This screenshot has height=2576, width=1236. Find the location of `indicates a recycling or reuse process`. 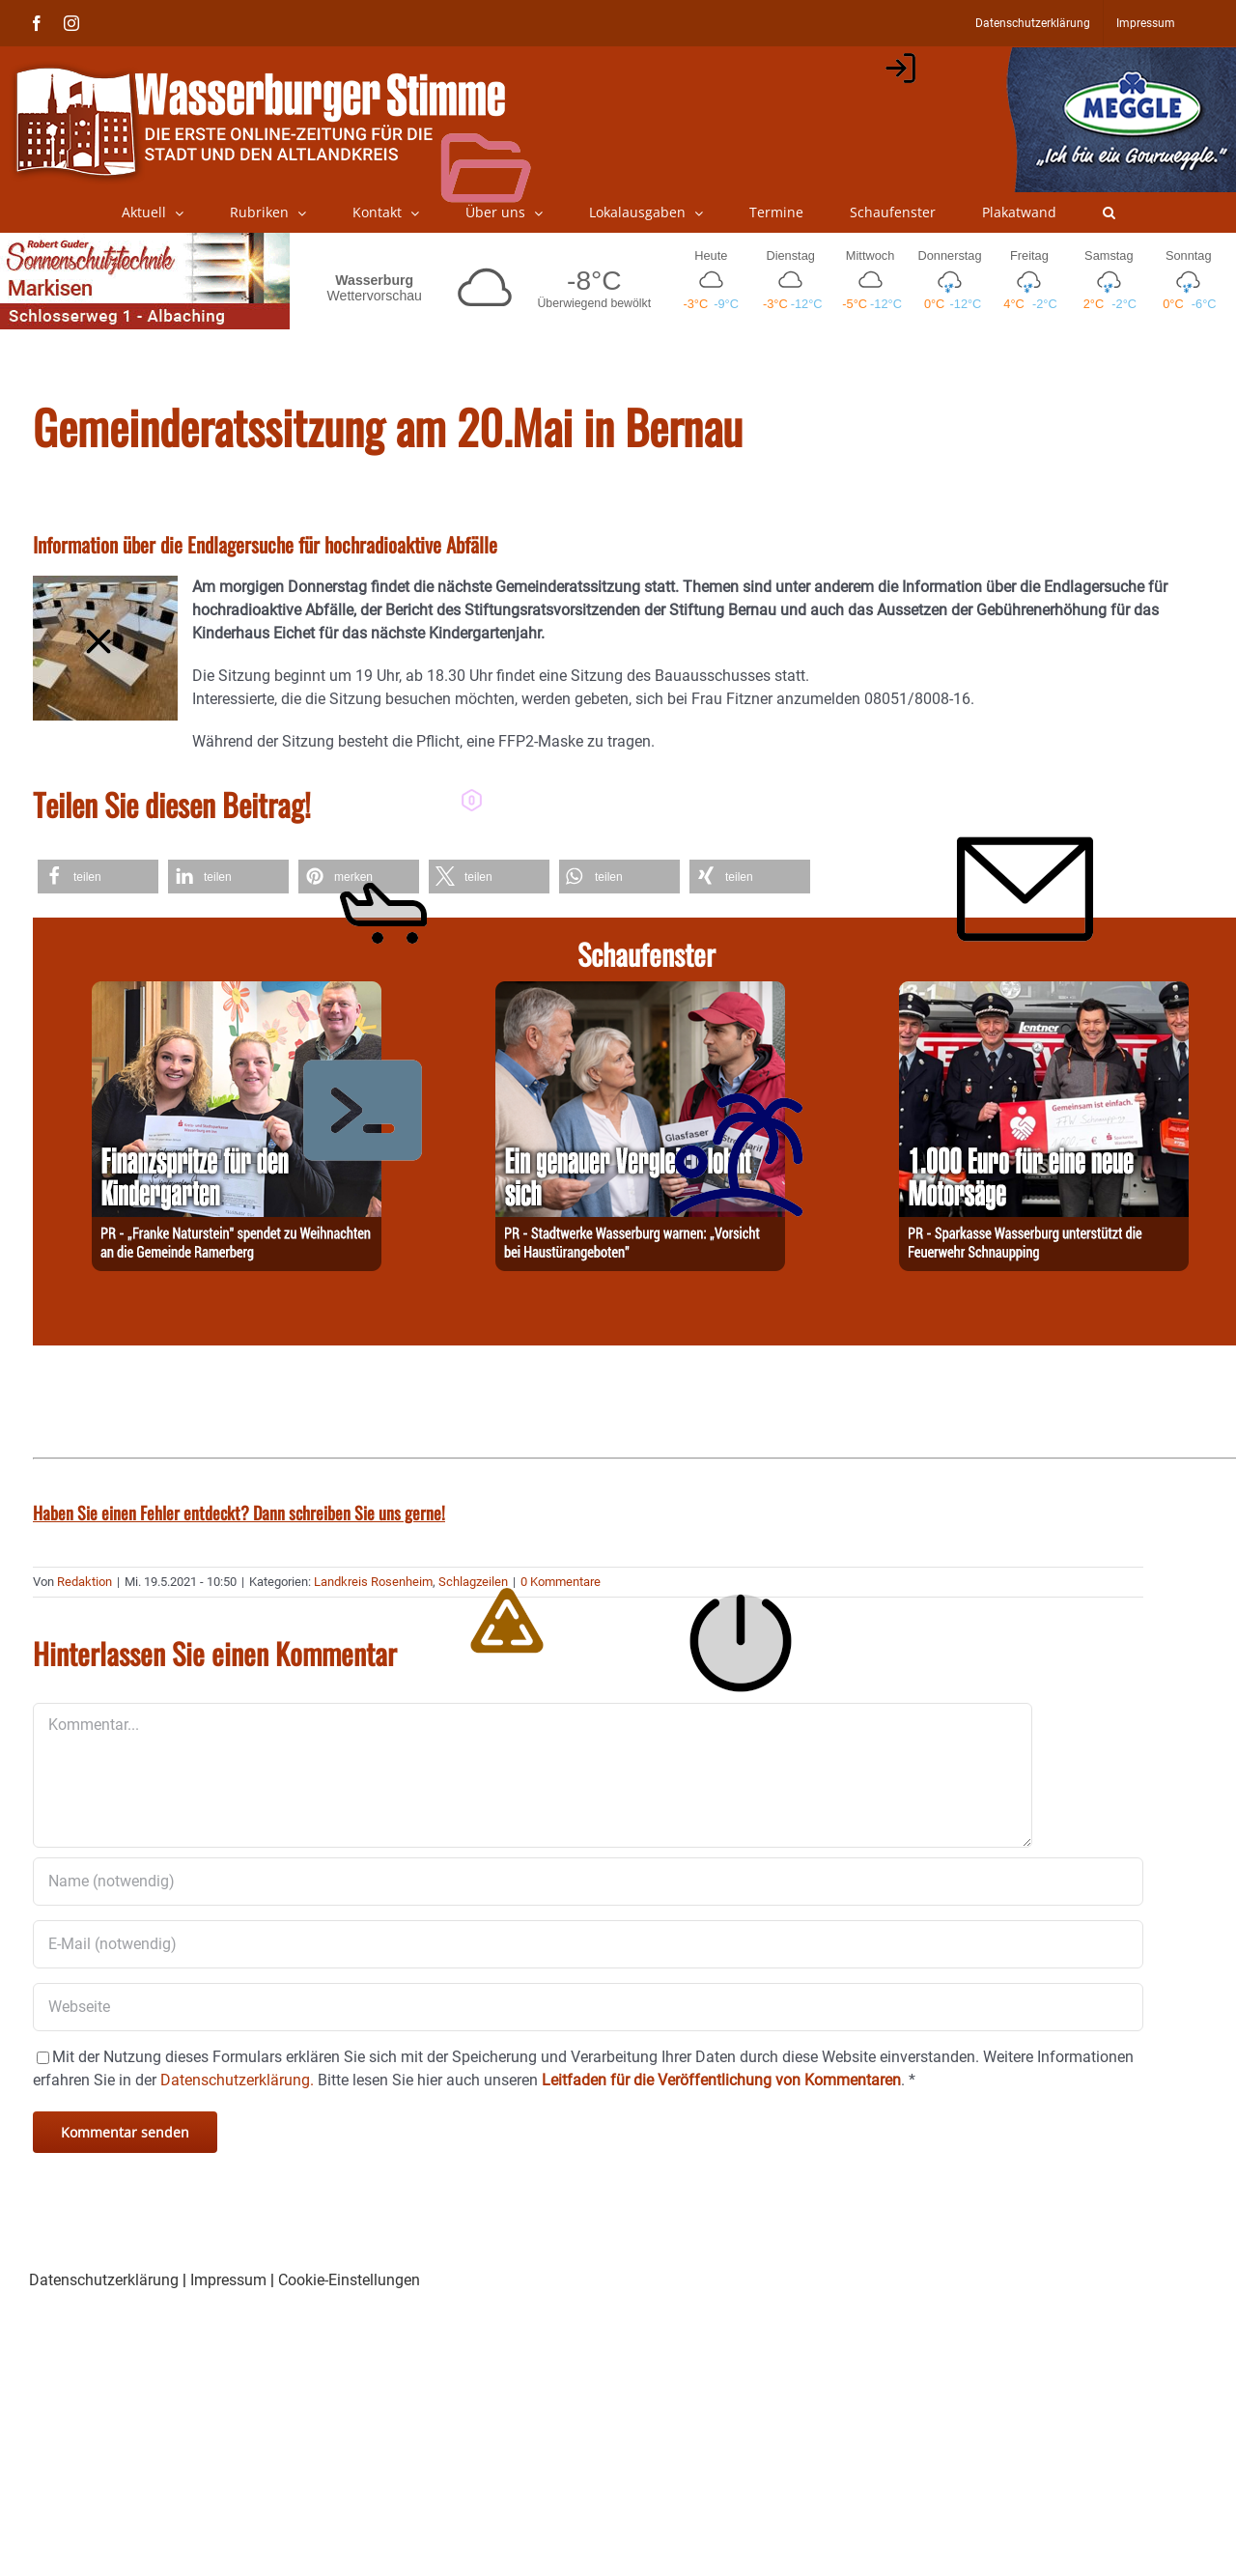

indicates a recycling or reuse process is located at coordinates (507, 1622).